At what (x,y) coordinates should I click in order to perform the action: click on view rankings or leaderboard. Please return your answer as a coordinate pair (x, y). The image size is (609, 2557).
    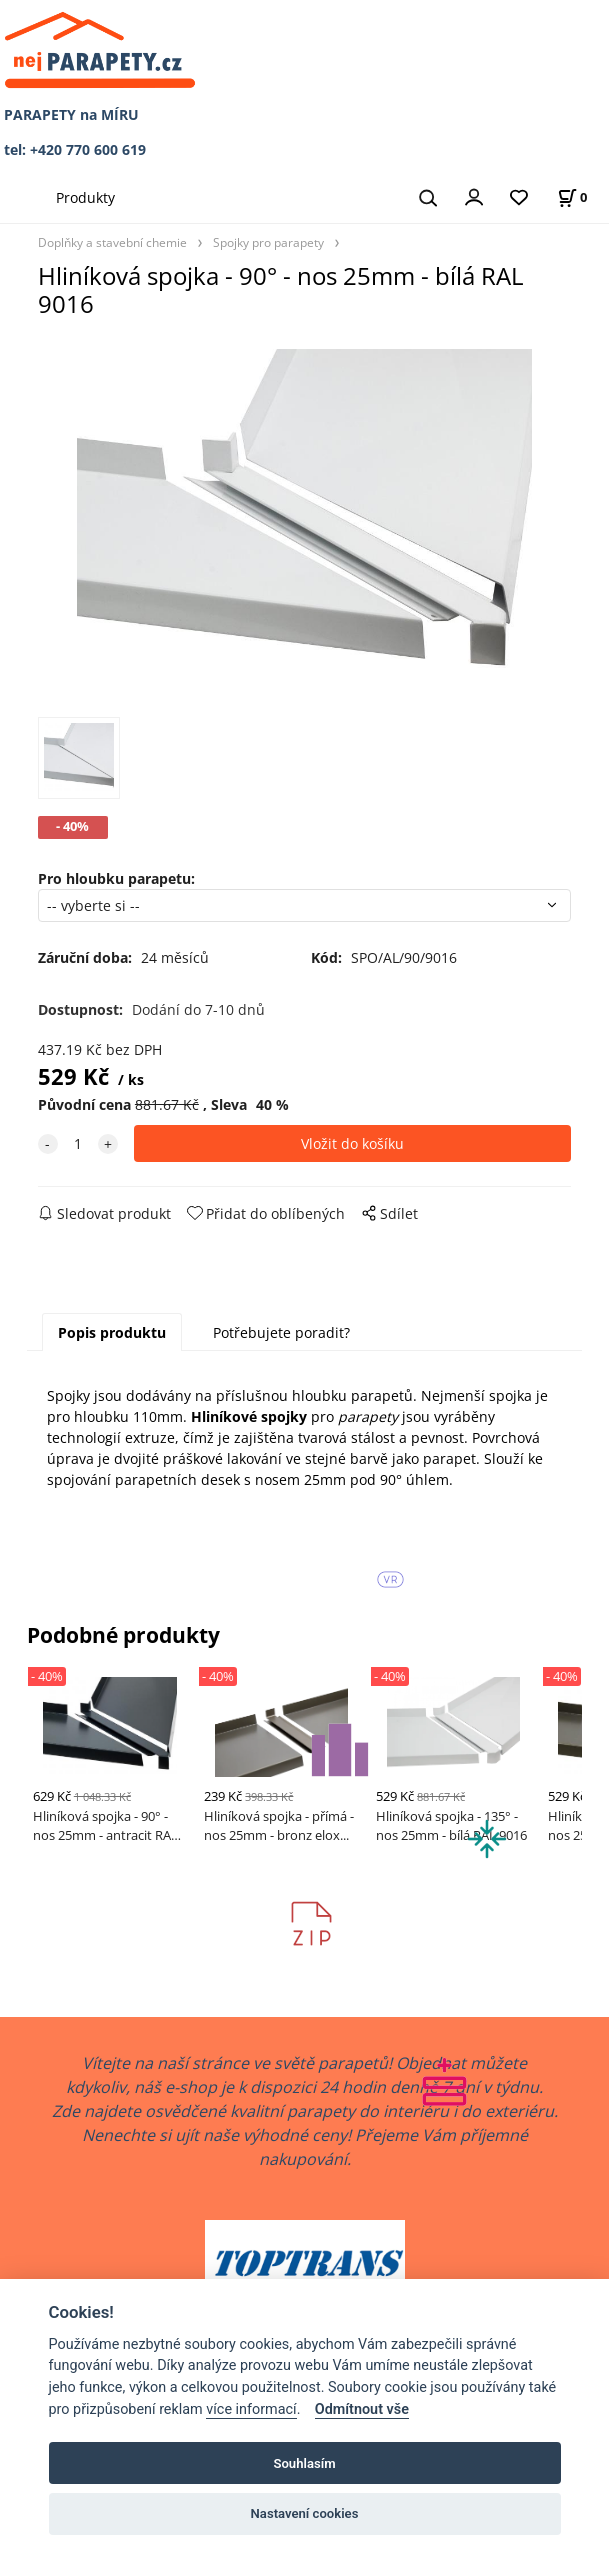
    Looking at the image, I should click on (340, 1750).